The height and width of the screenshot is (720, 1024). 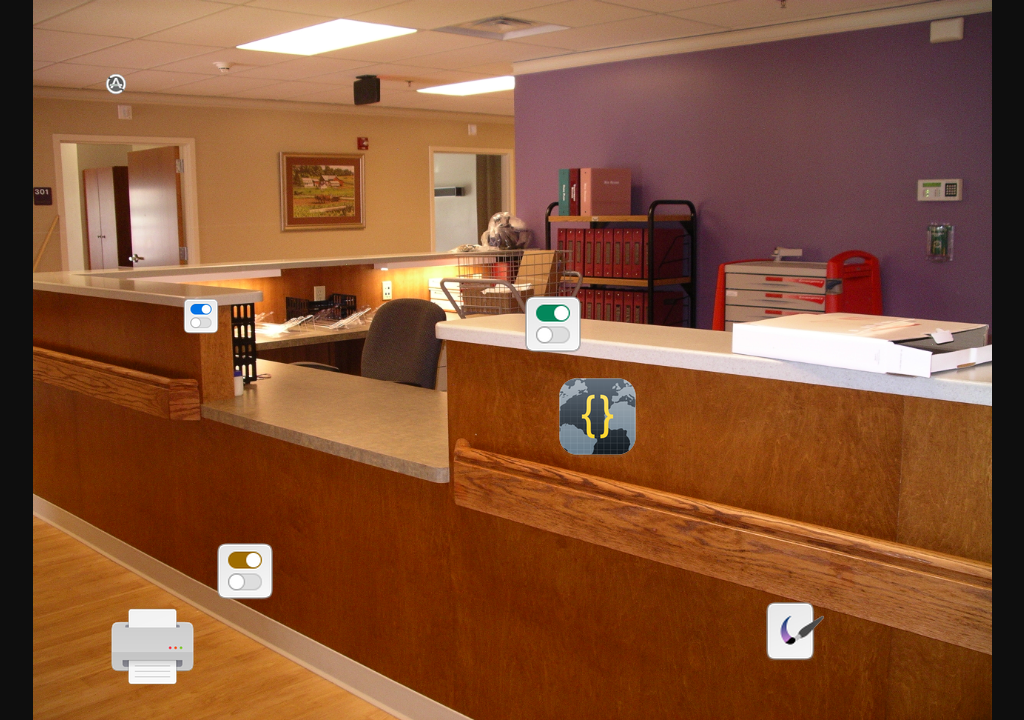 I want to click on open web browser stylesheet preferences, so click(x=597, y=416).